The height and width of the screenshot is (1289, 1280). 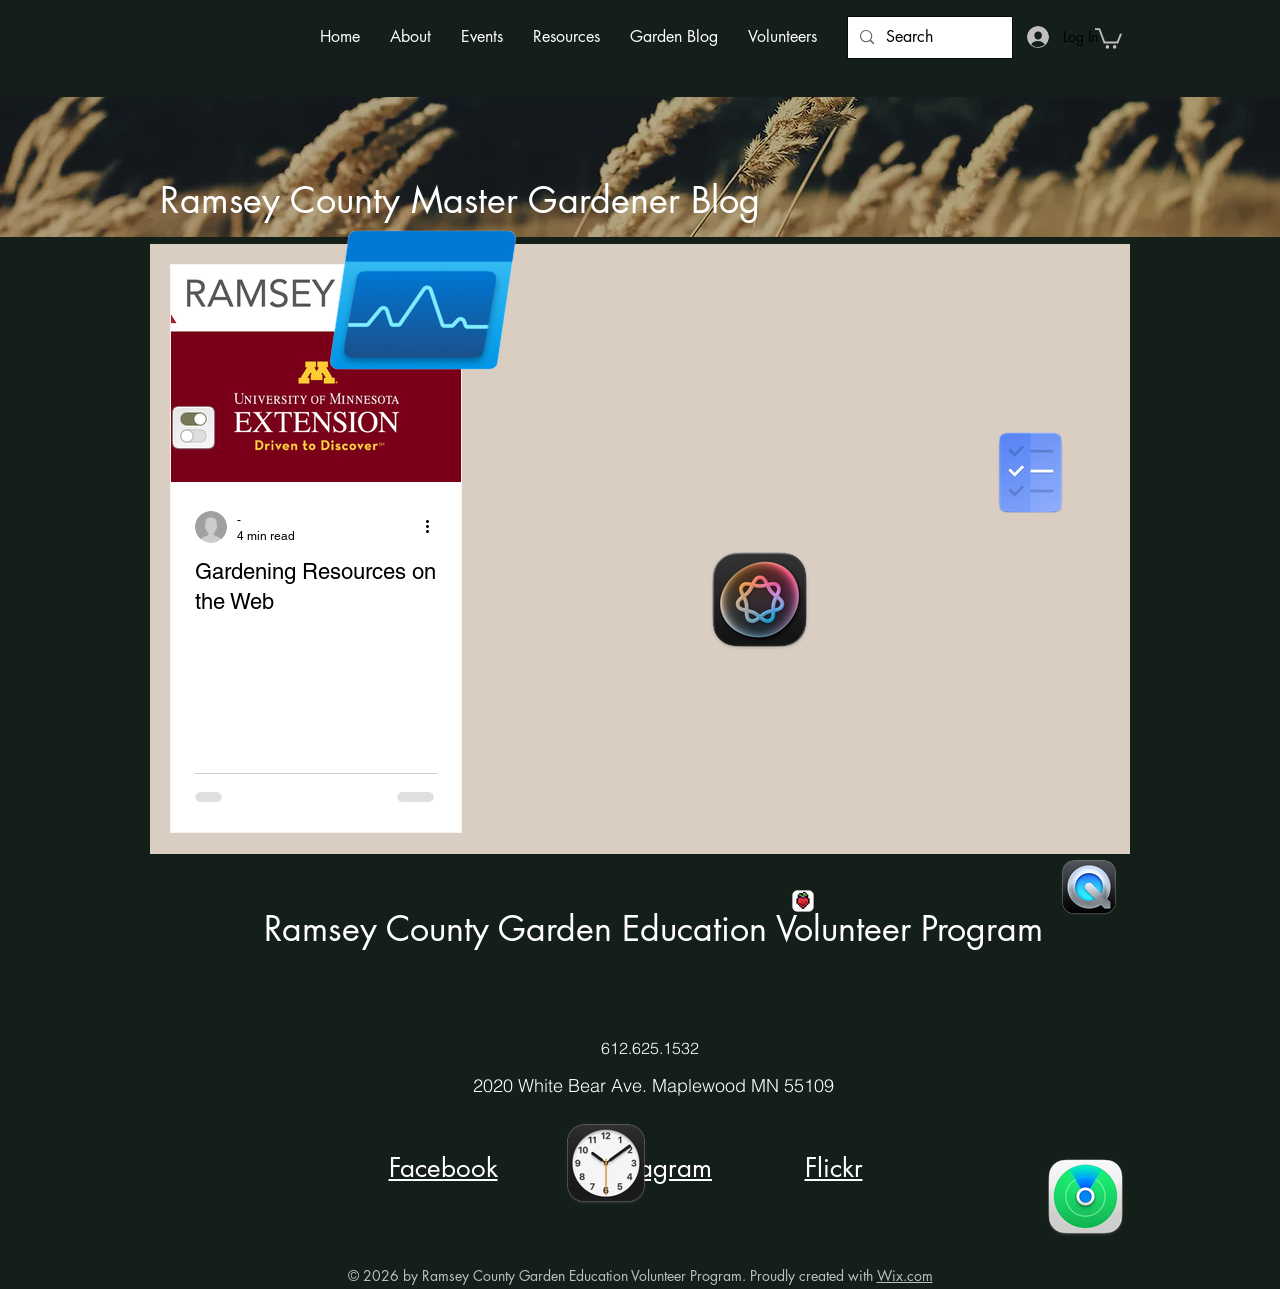 What do you see at coordinates (1085, 1196) in the screenshot?
I see `open the Find My app to locate devices or people` at bounding box center [1085, 1196].